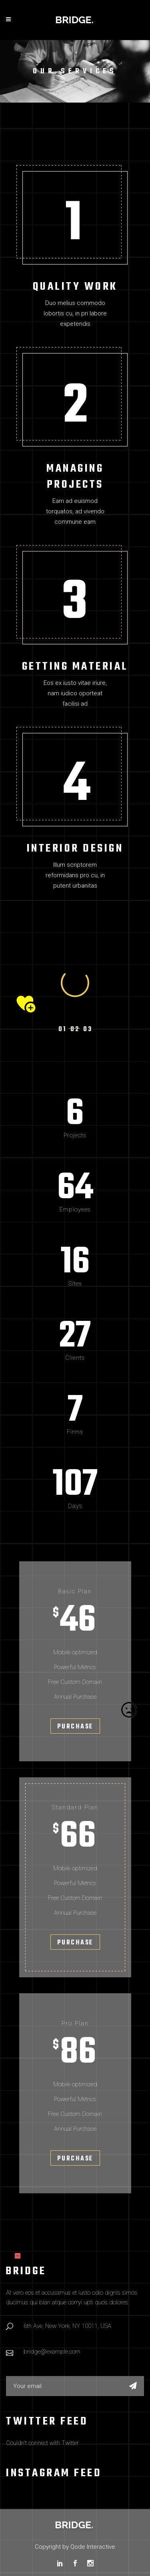  What do you see at coordinates (129, 1710) in the screenshot?
I see `indicates a negative reaction or dissatisfied feedback` at bounding box center [129, 1710].